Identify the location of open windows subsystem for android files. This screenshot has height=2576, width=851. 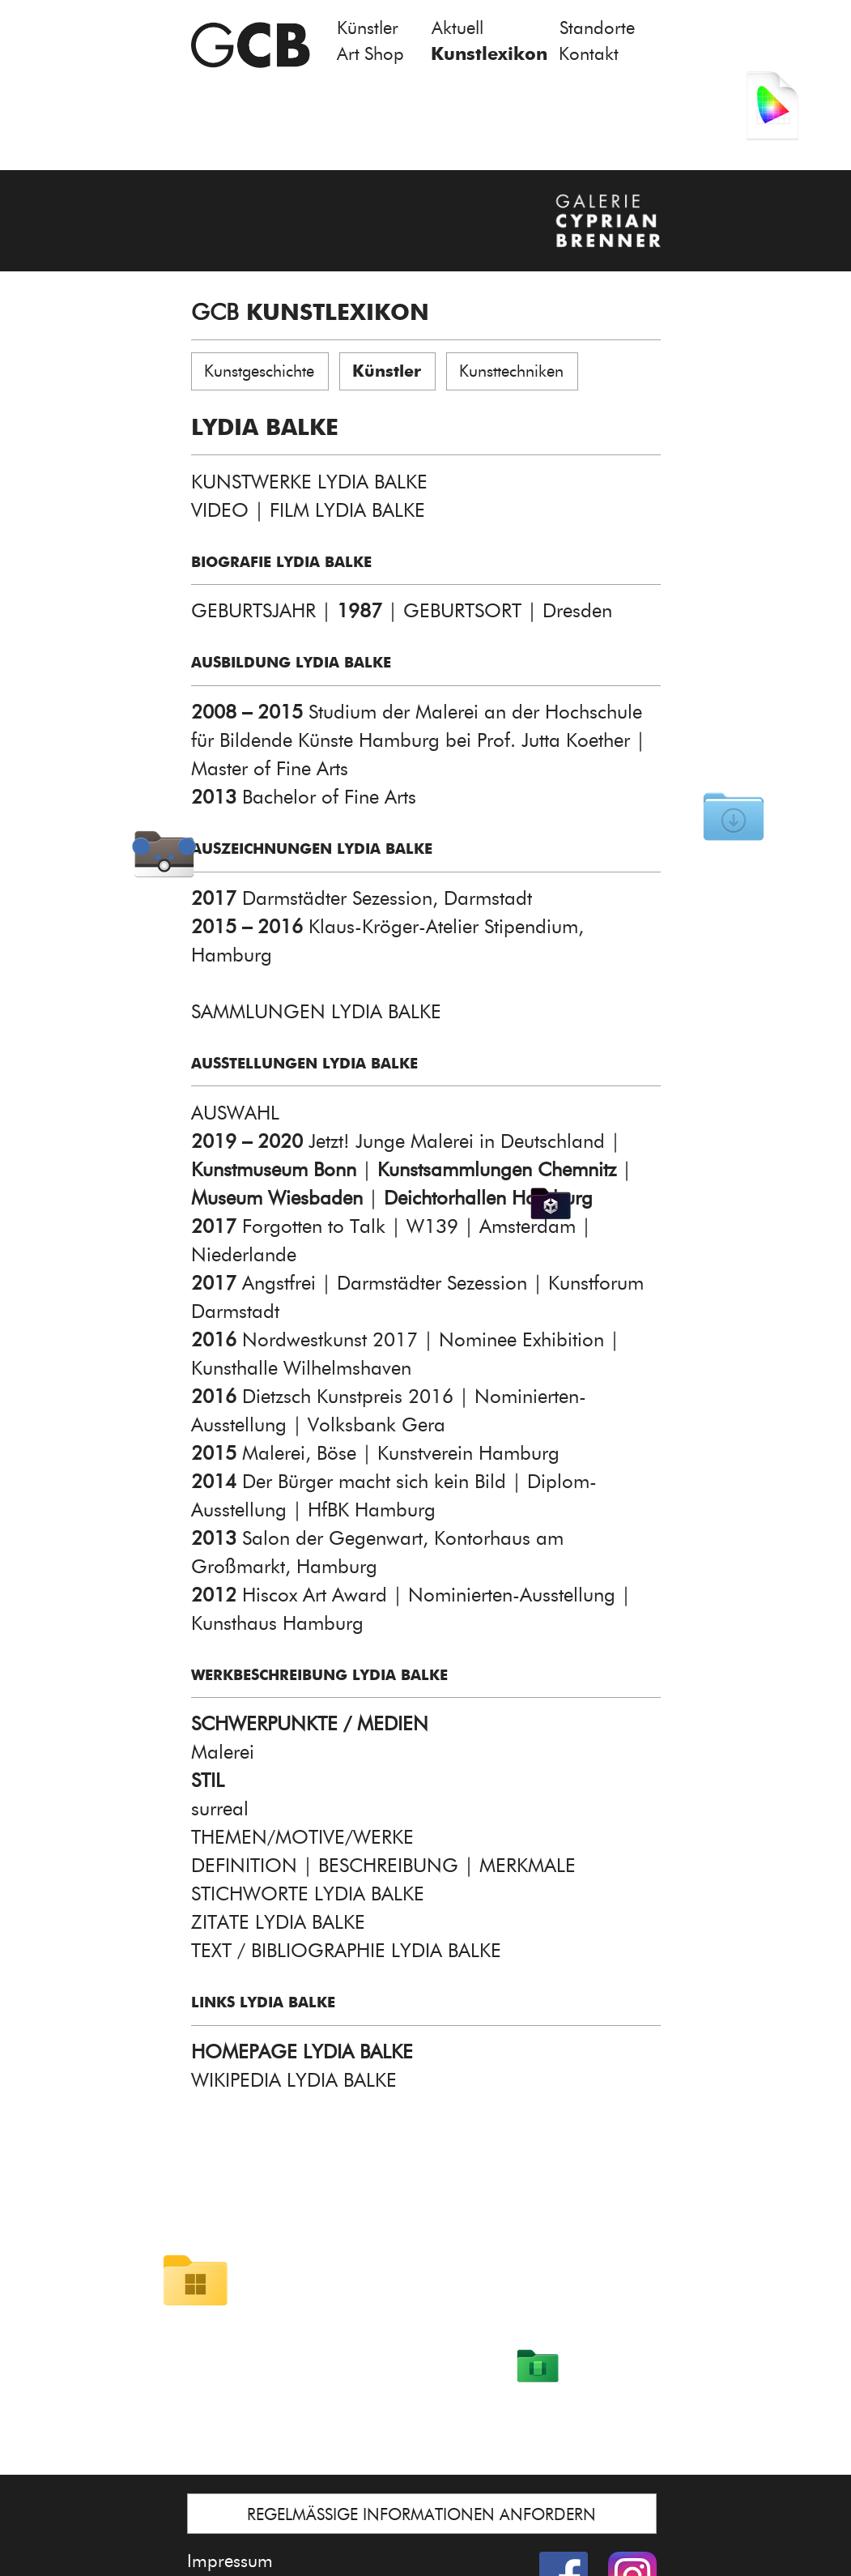
(538, 2367).